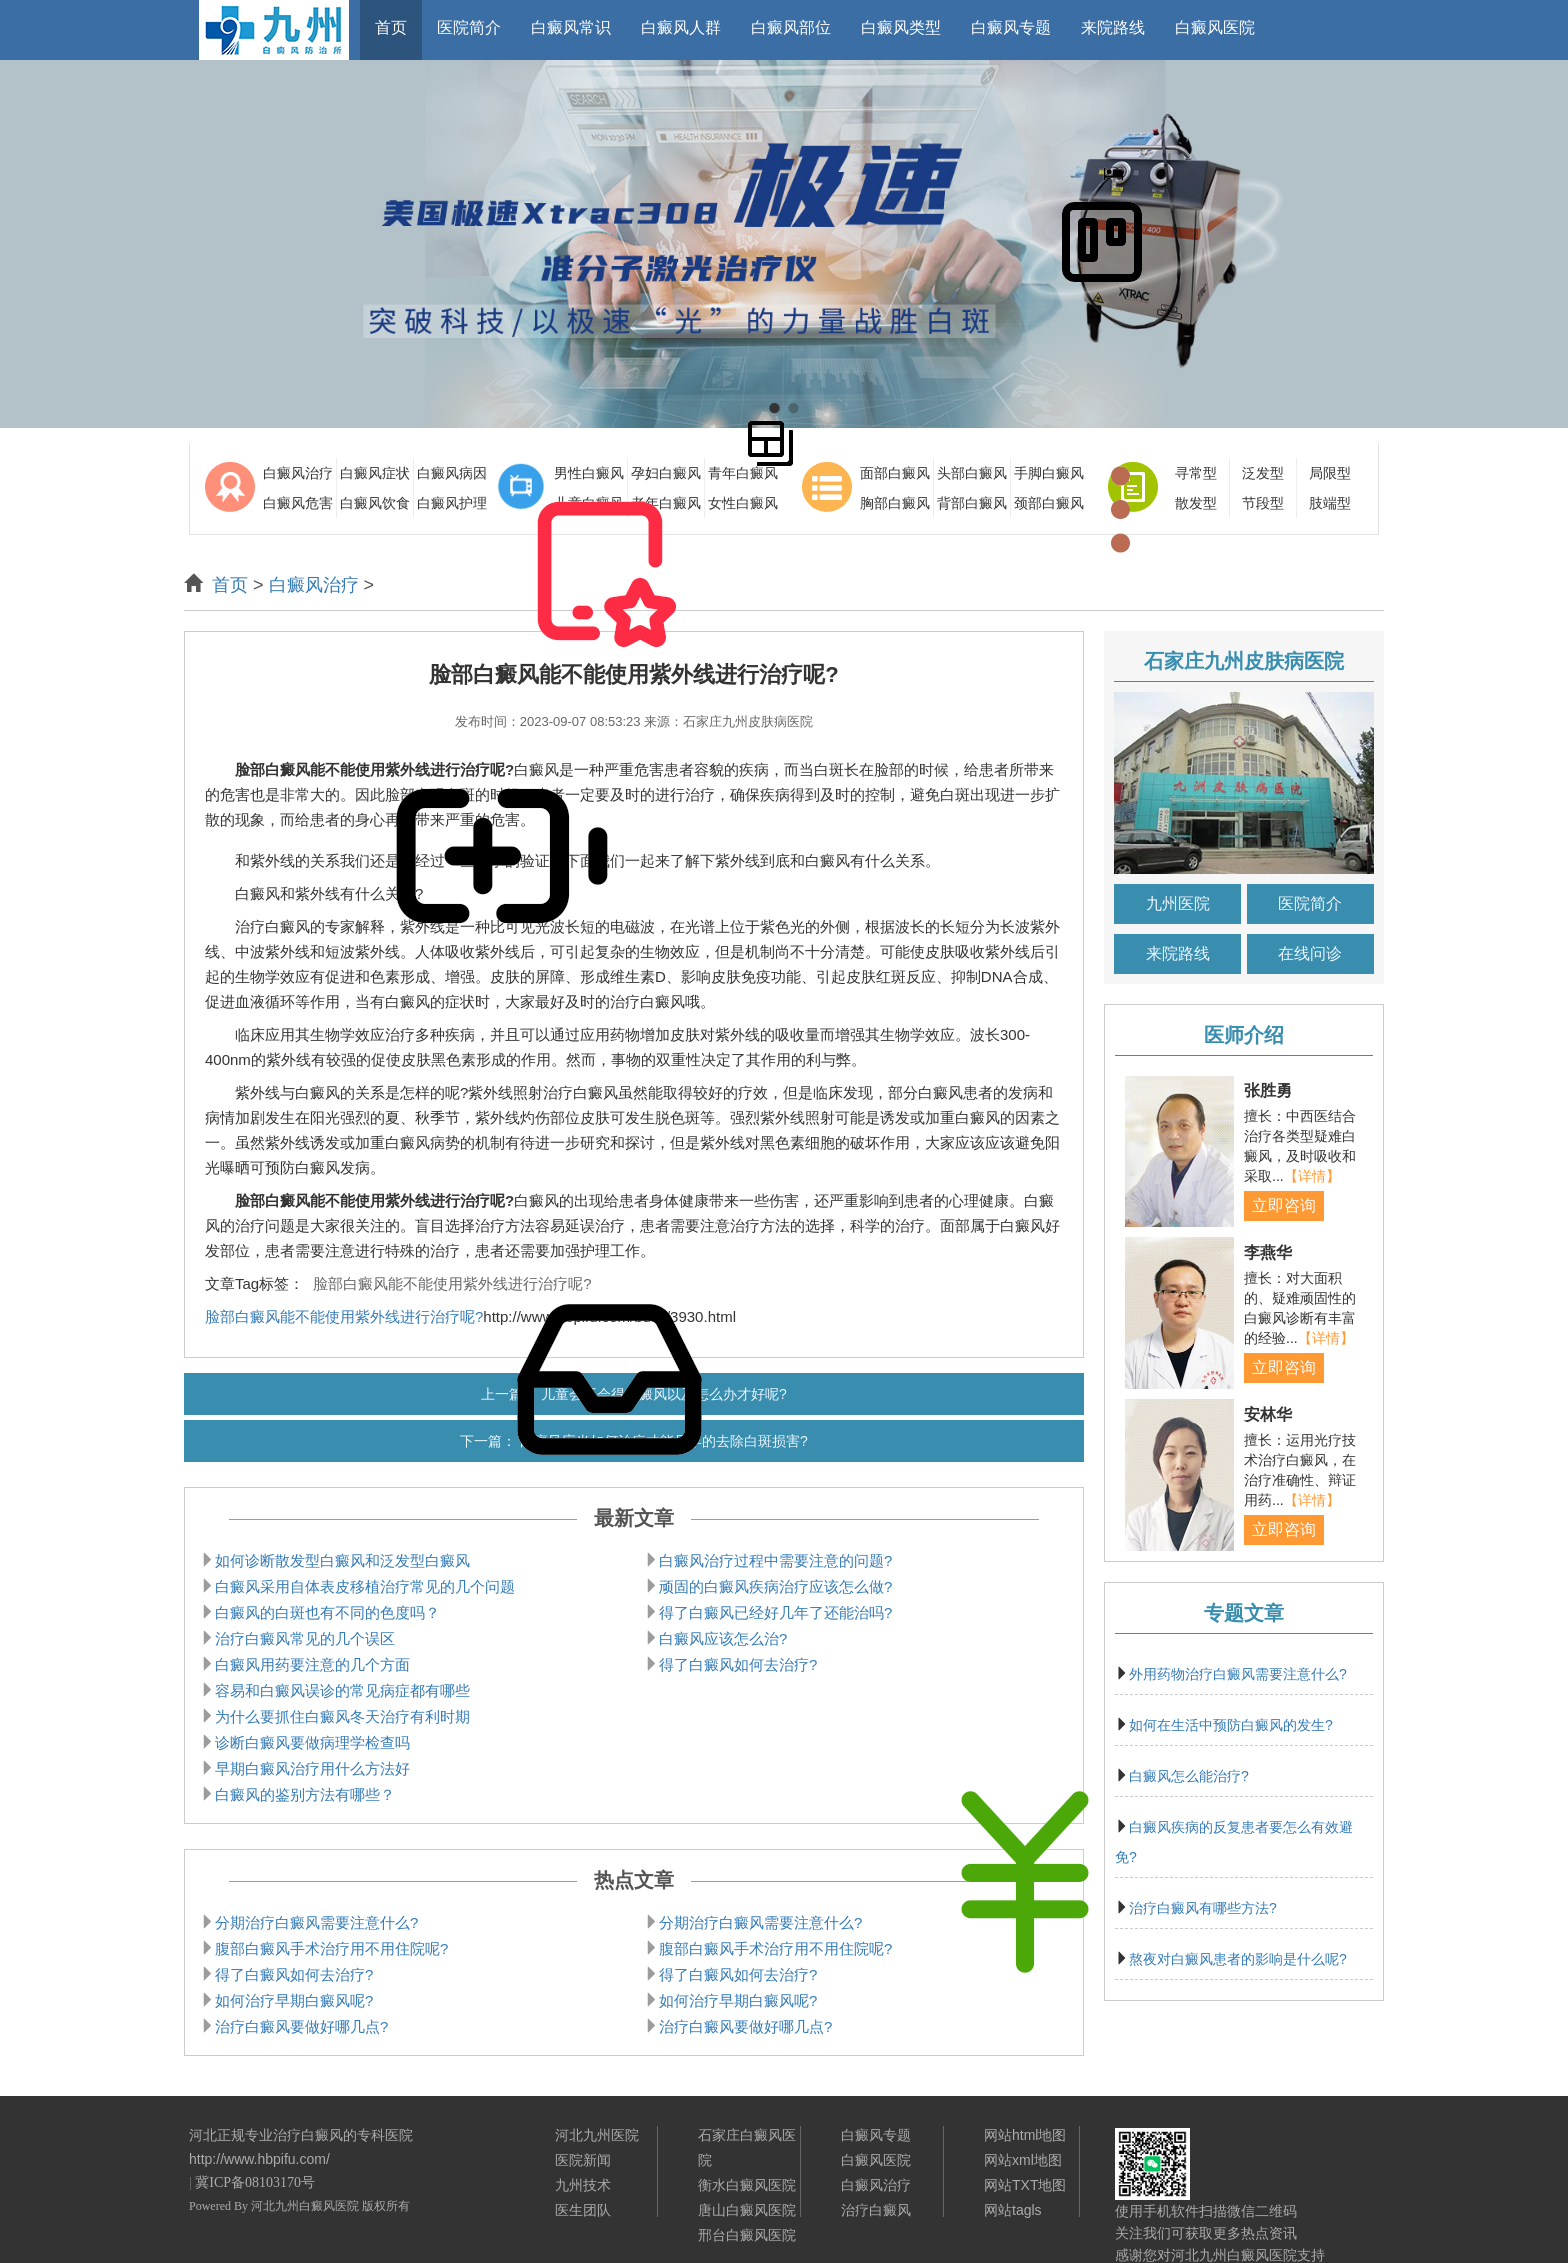  I want to click on open Trello app, so click(1102, 242).